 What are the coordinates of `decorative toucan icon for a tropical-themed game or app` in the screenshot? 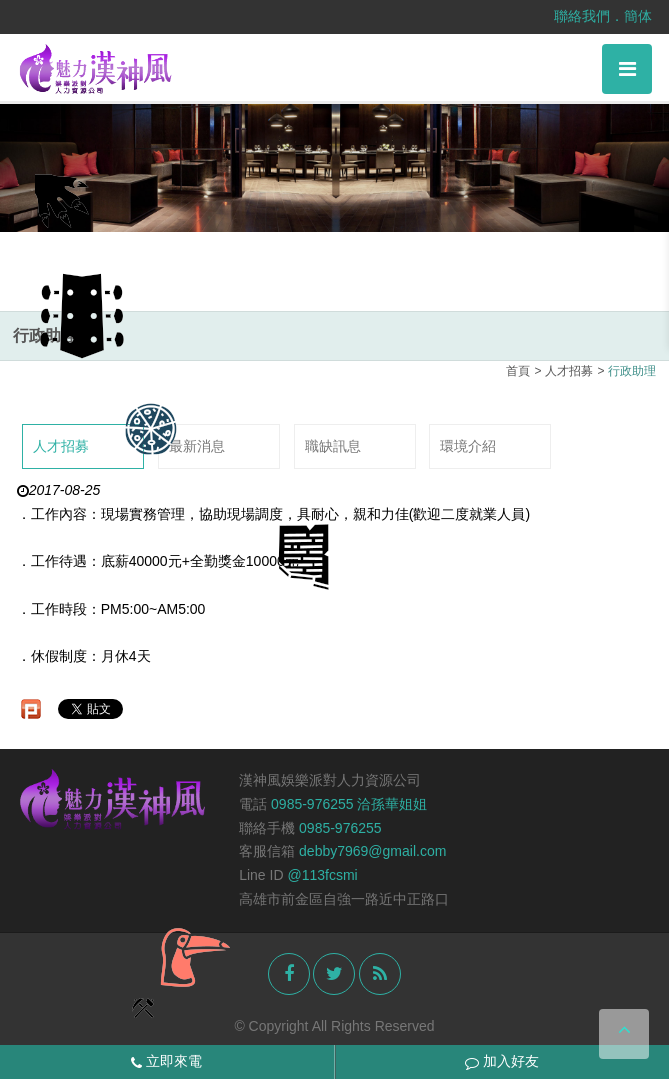 It's located at (195, 957).